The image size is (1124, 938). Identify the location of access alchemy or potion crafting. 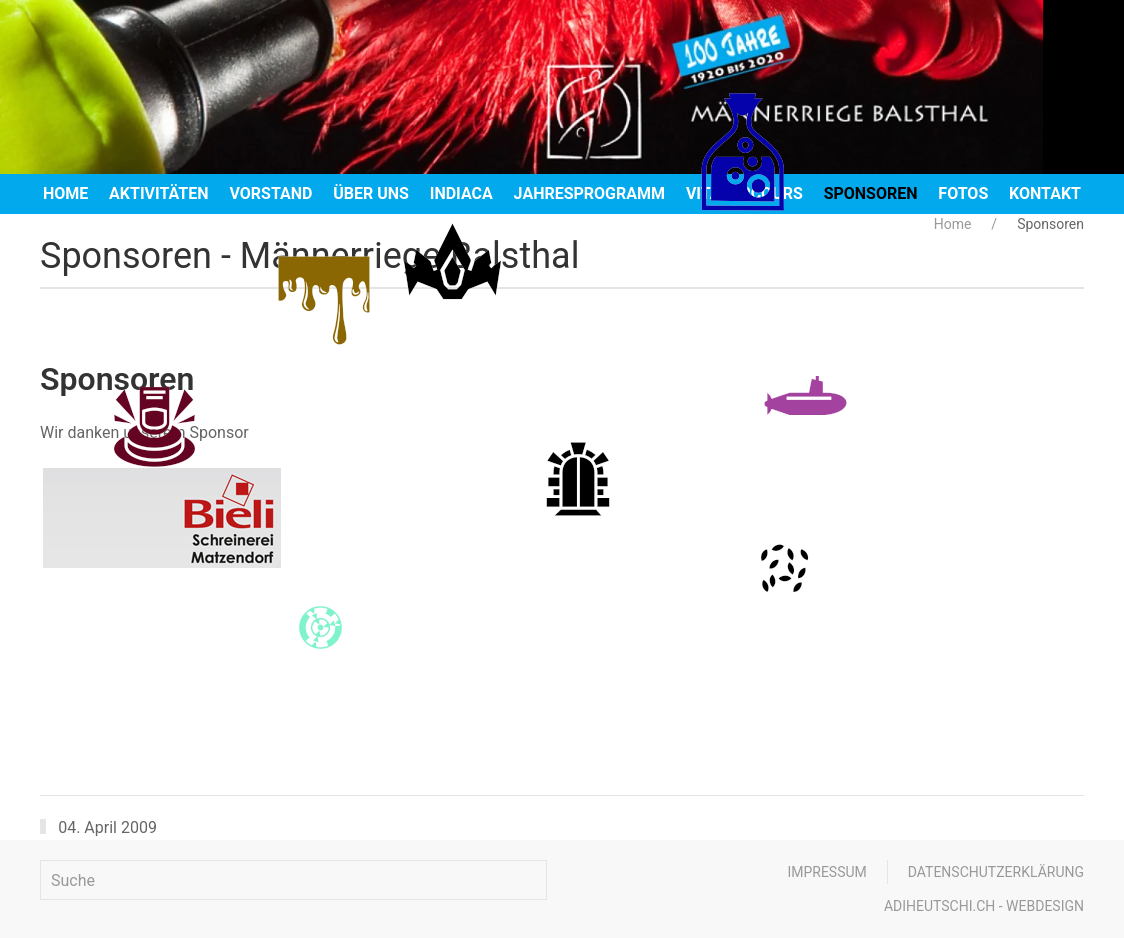
(746, 151).